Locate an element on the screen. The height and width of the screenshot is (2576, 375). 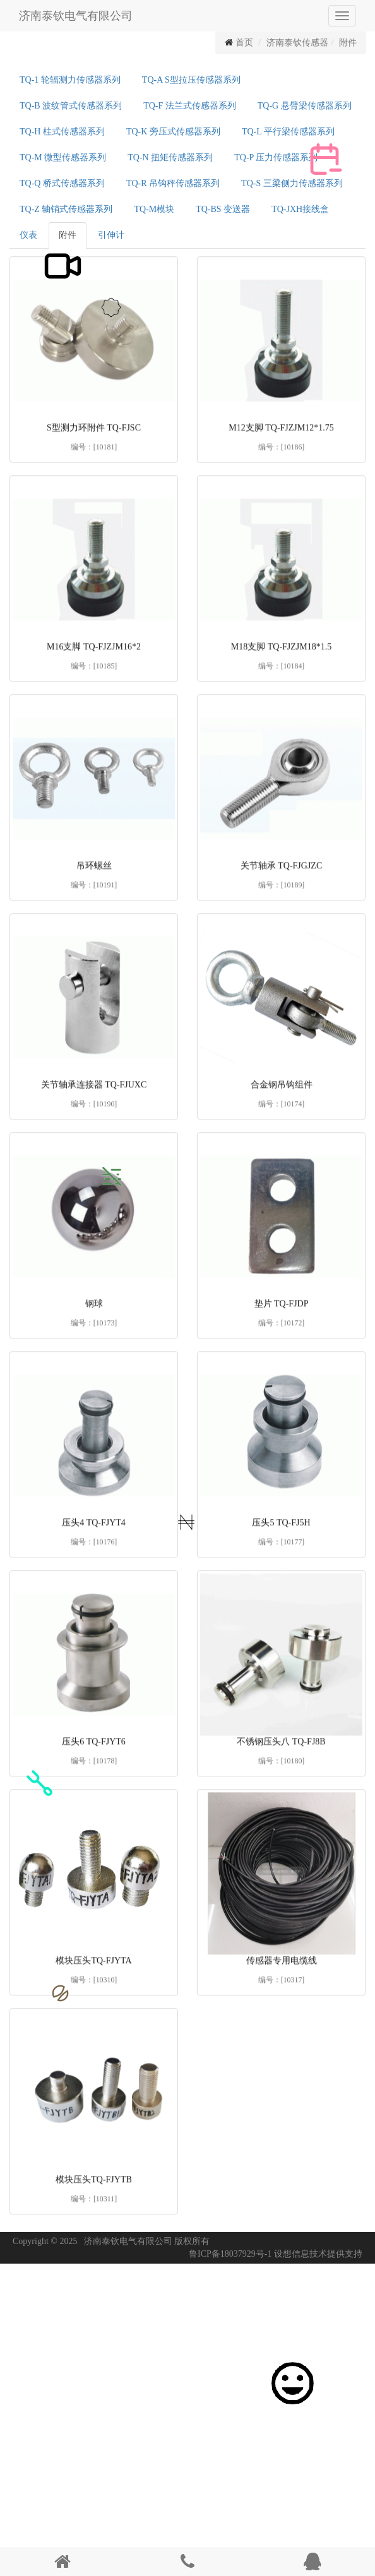
access tool or utility settings is located at coordinates (39, 1783).